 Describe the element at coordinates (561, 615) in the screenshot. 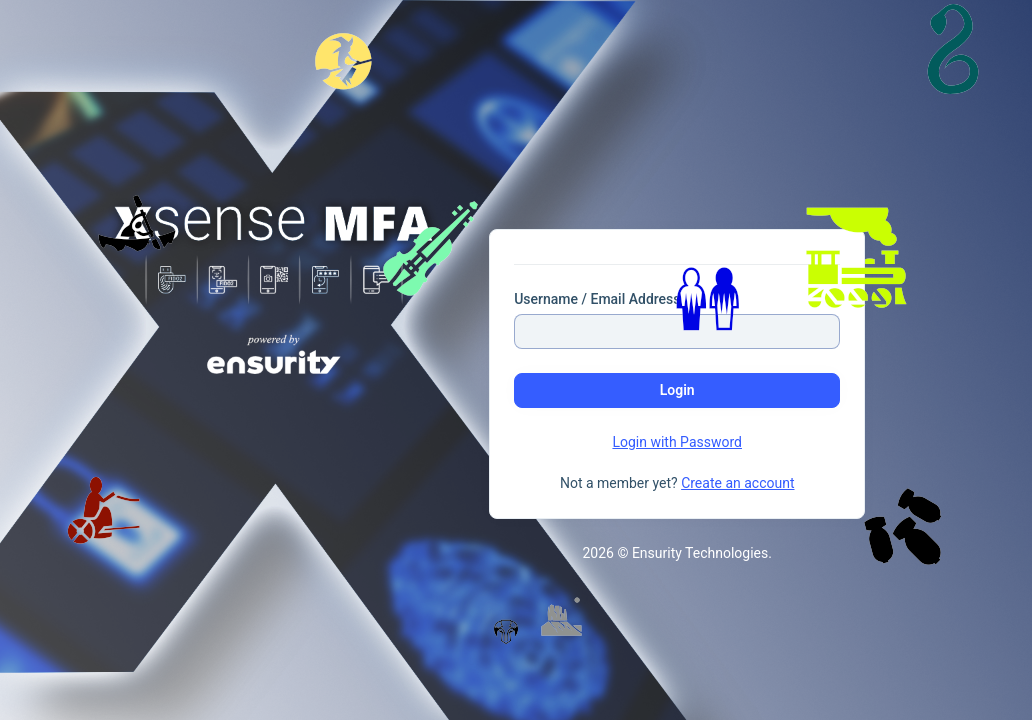

I see `navigate to Monument Valley game` at that location.